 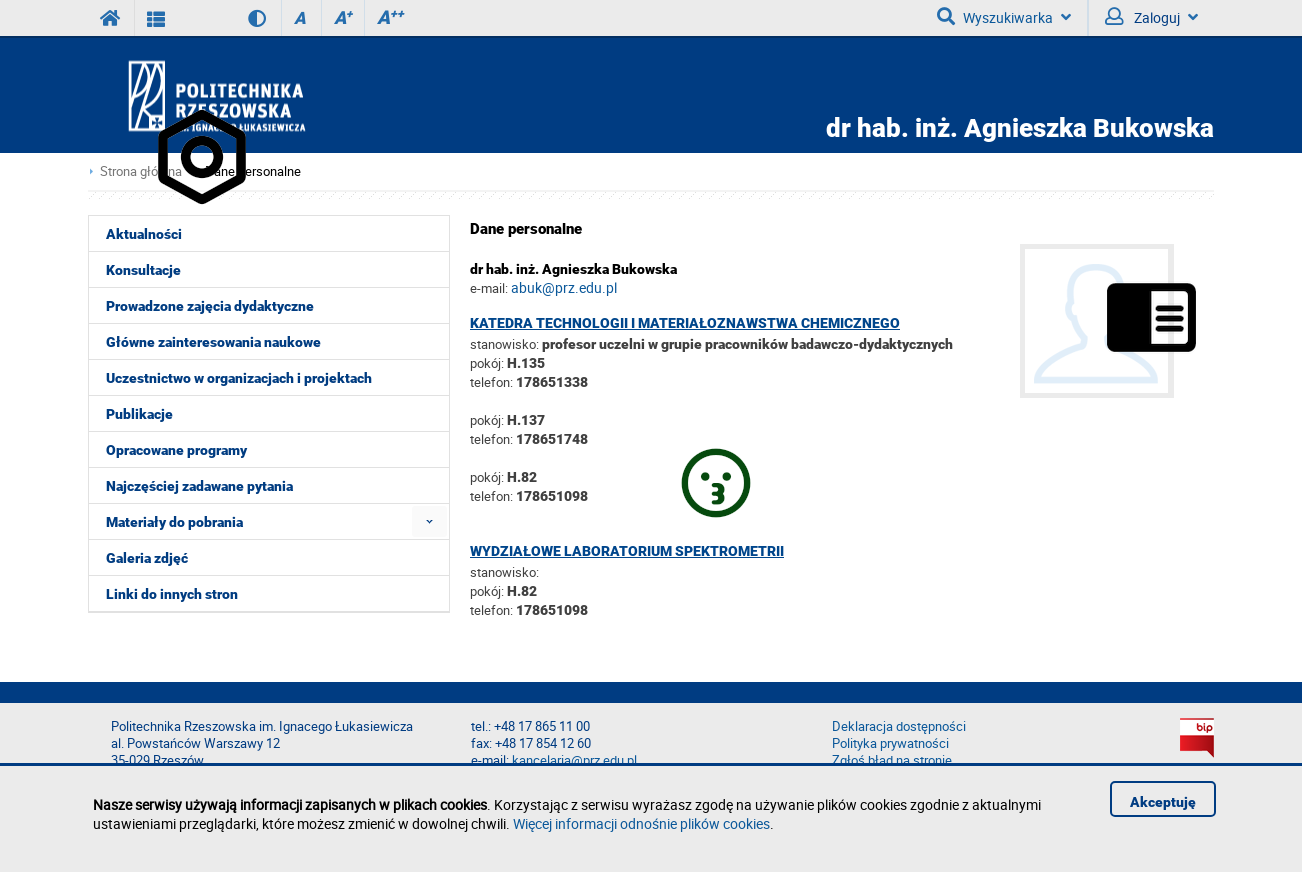 I want to click on switch to reader mode for distraction-free reading, so click(x=1151, y=315).